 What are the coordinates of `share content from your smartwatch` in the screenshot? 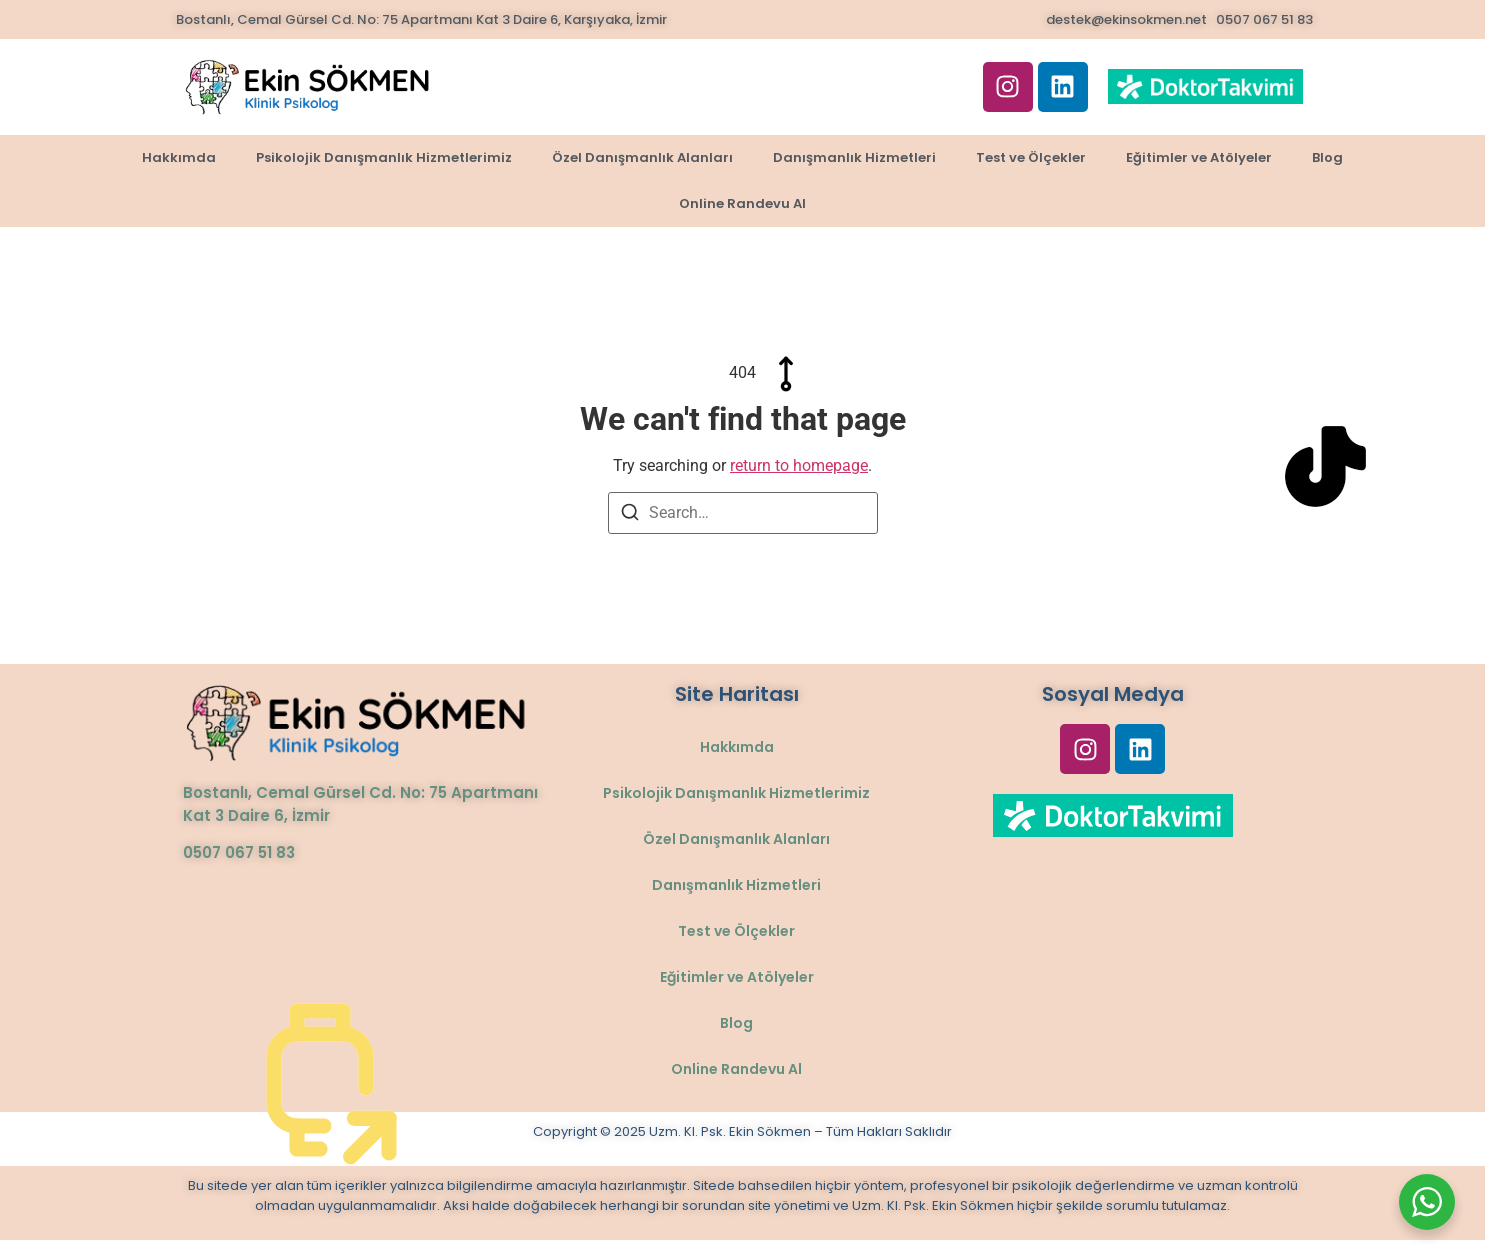 It's located at (320, 1080).